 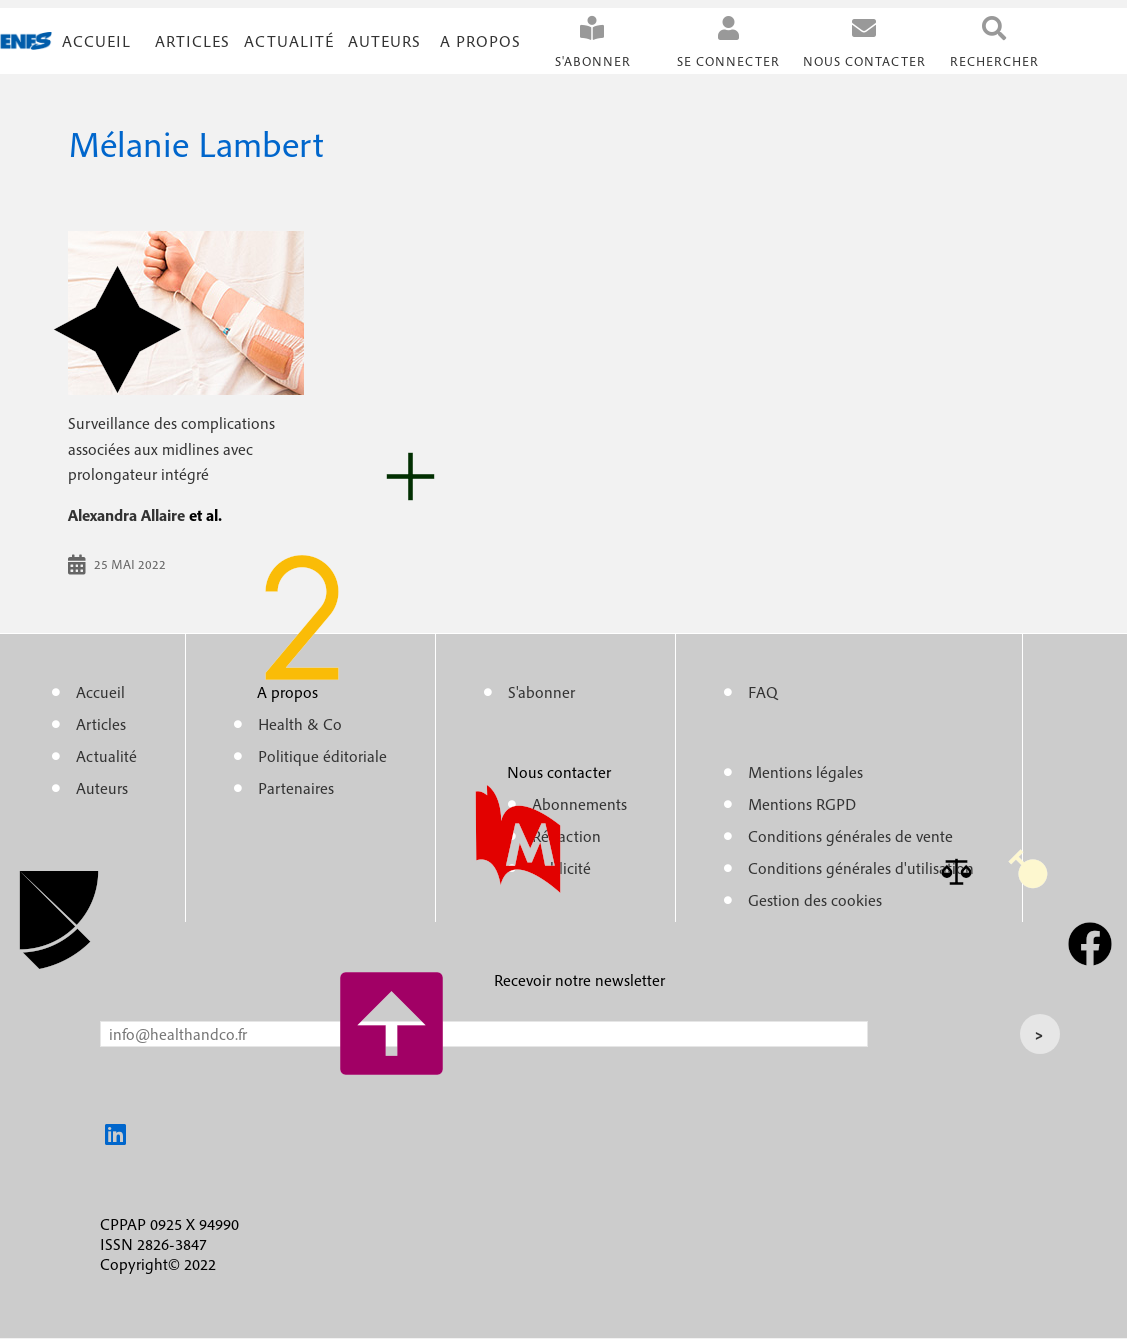 I want to click on open Poetry package manager, so click(x=59, y=920).